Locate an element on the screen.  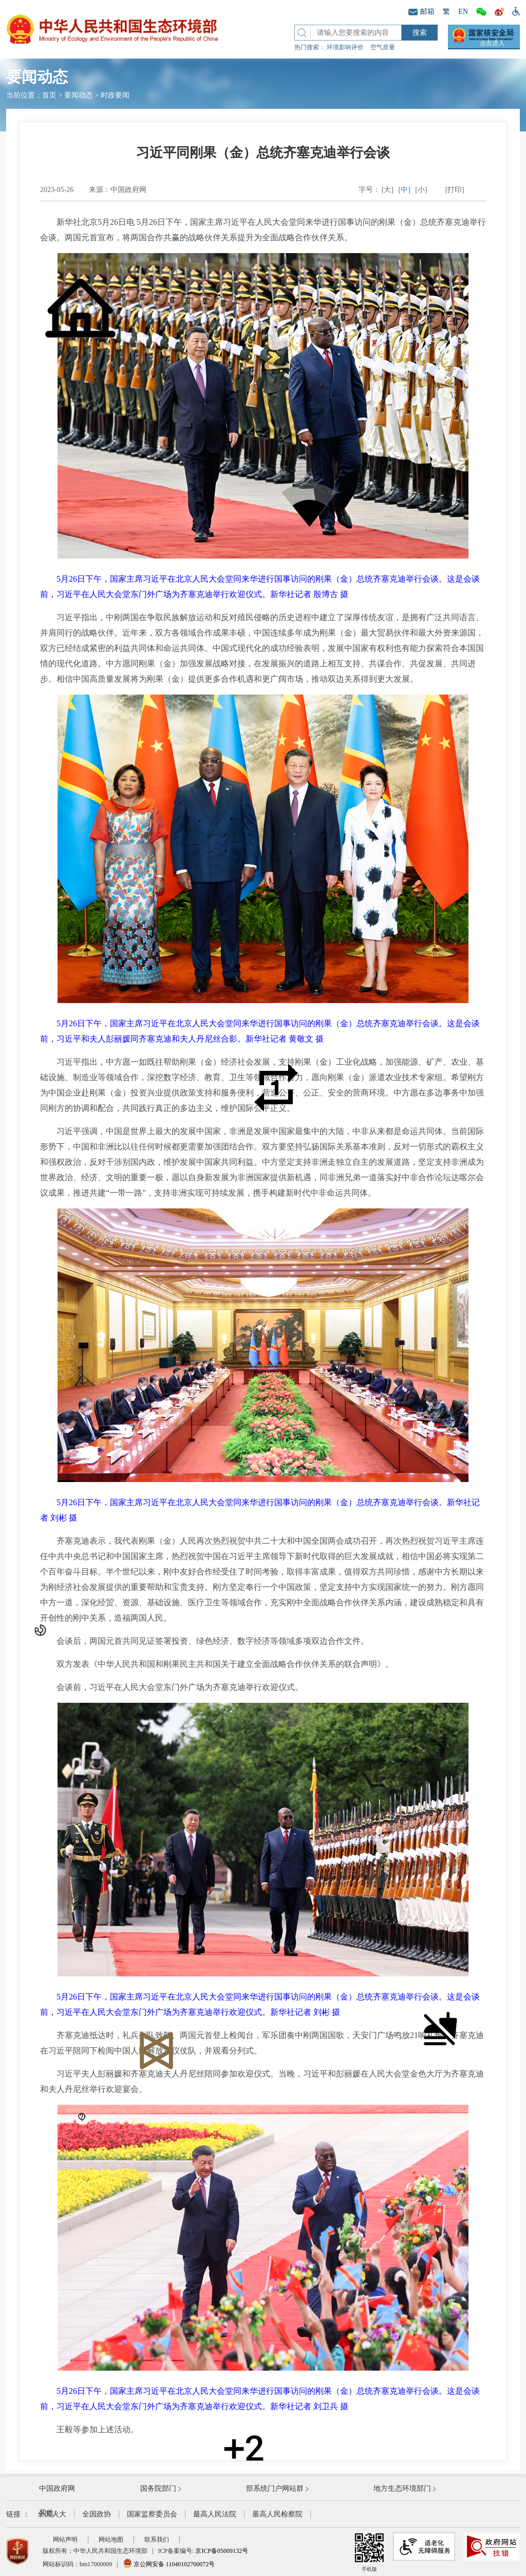
view analytics breakdown is located at coordinates (40, 1630).